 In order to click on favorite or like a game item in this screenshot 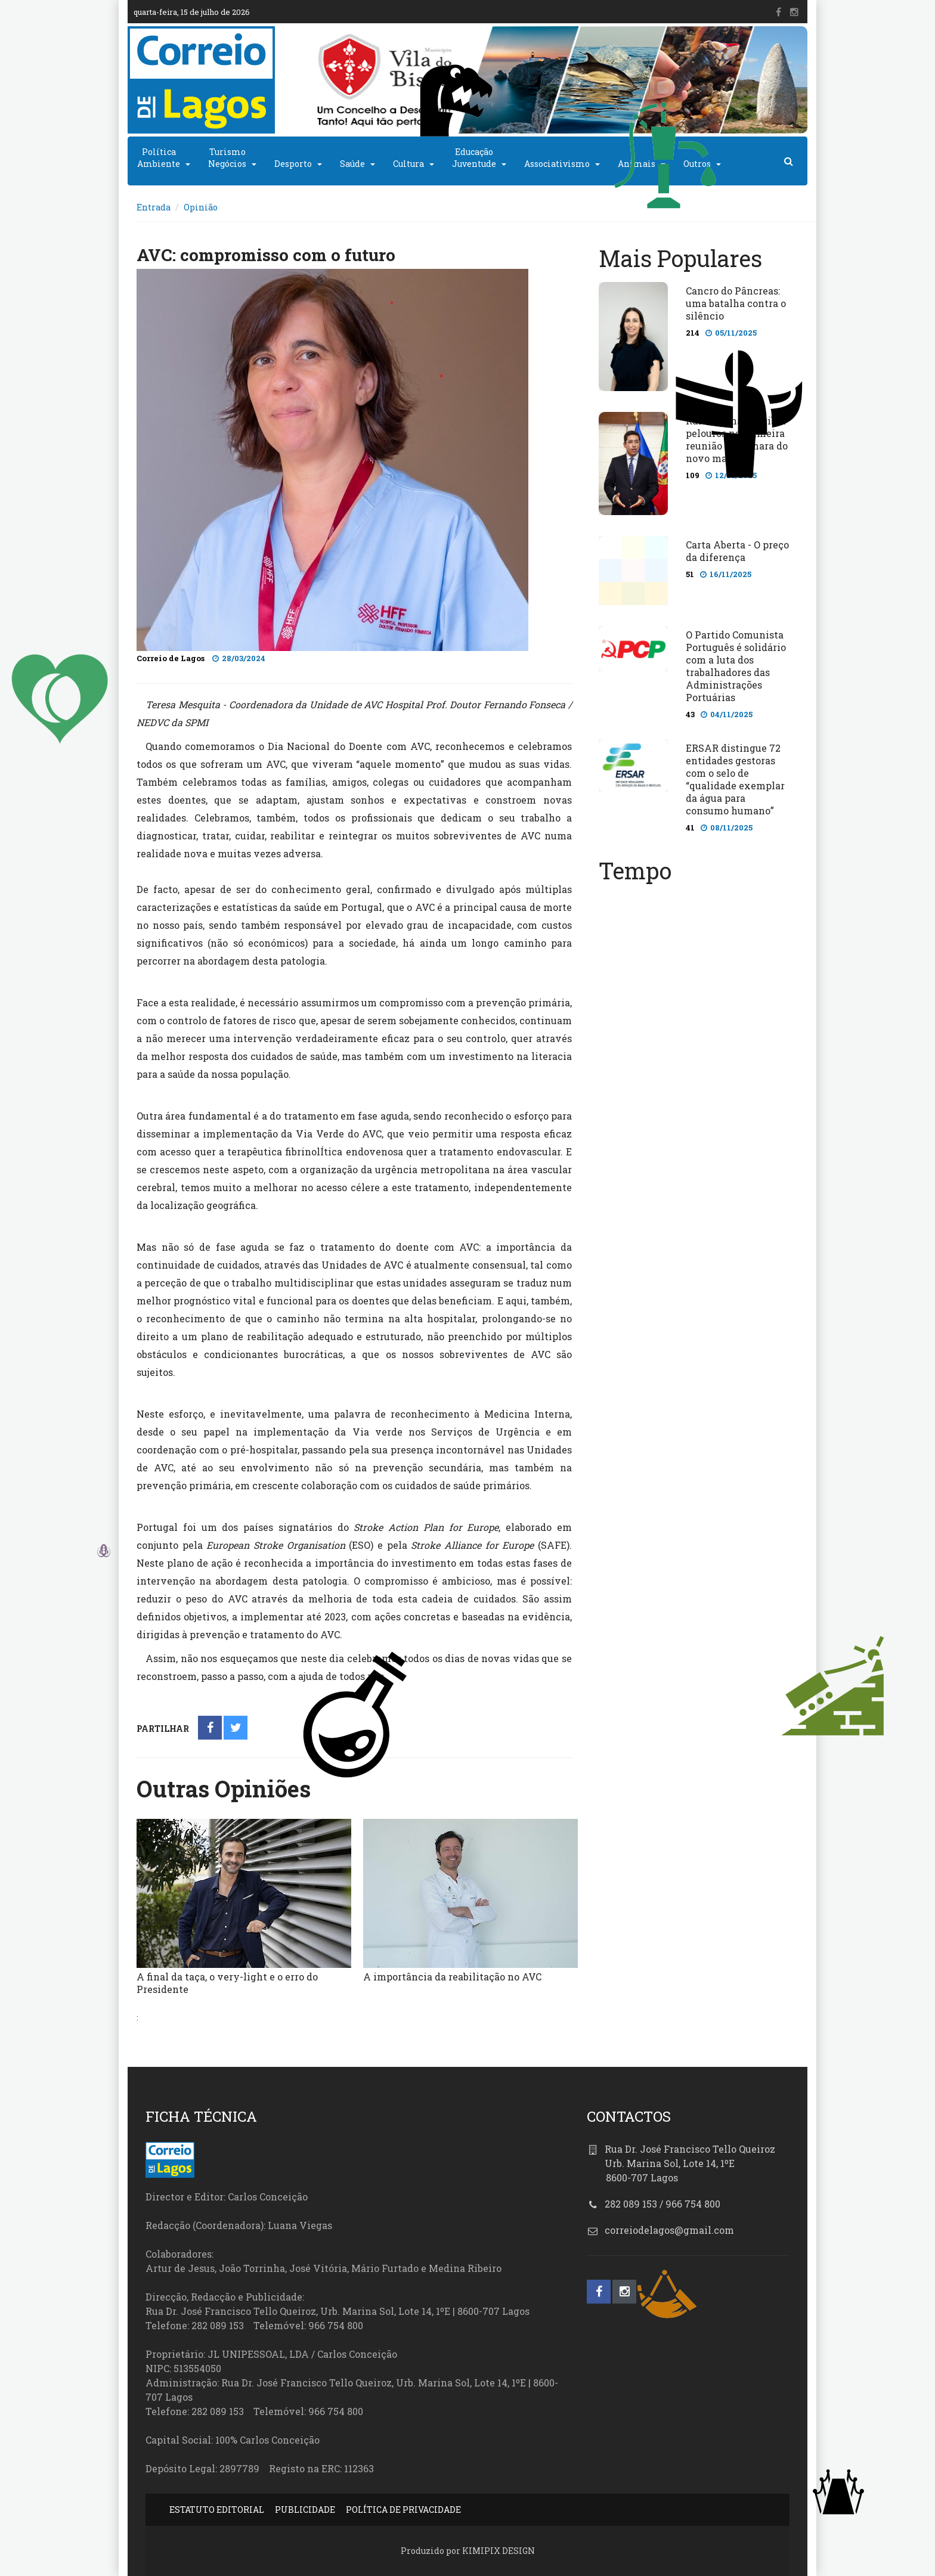, I will do `click(60, 698)`.